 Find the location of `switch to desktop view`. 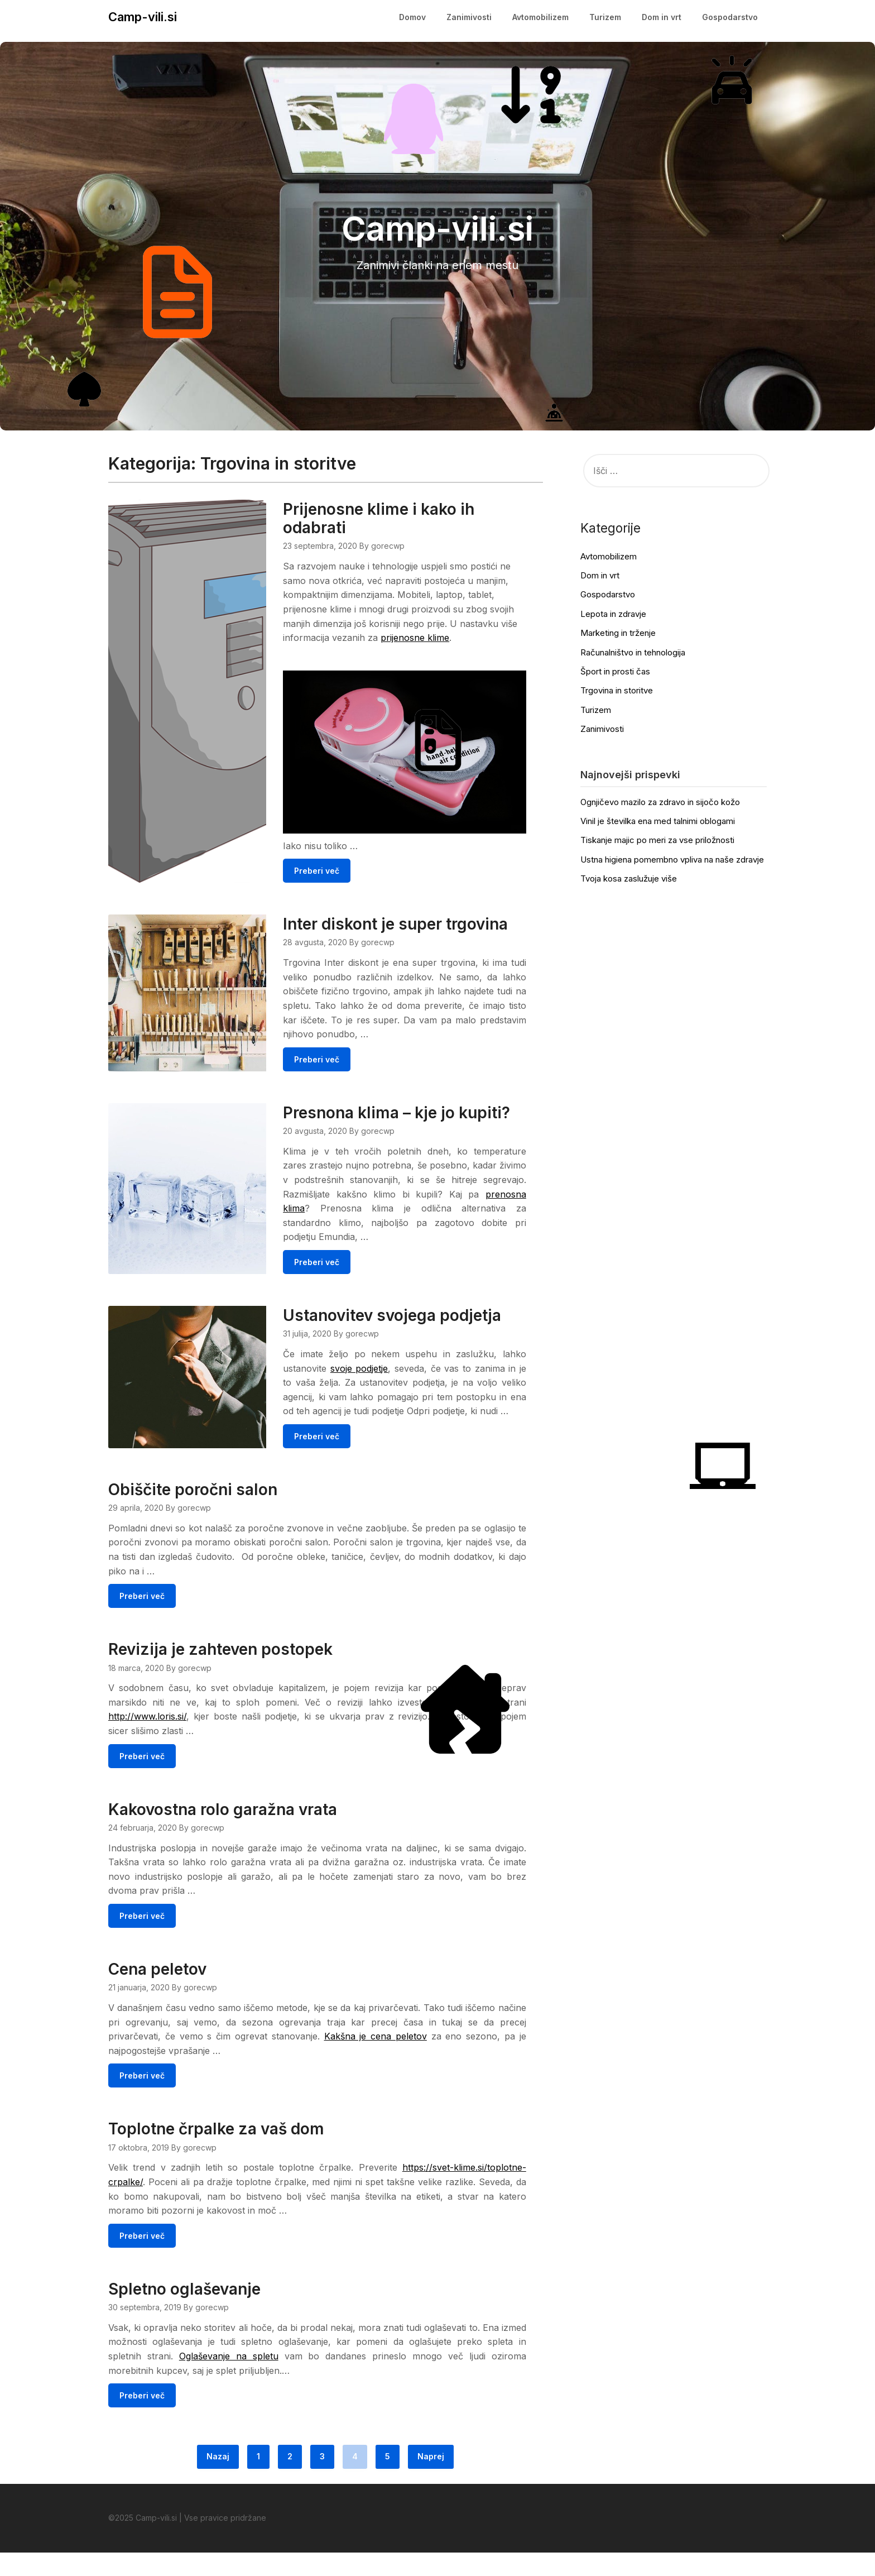

switch to desktop view is located at coordinates (723, 1467).